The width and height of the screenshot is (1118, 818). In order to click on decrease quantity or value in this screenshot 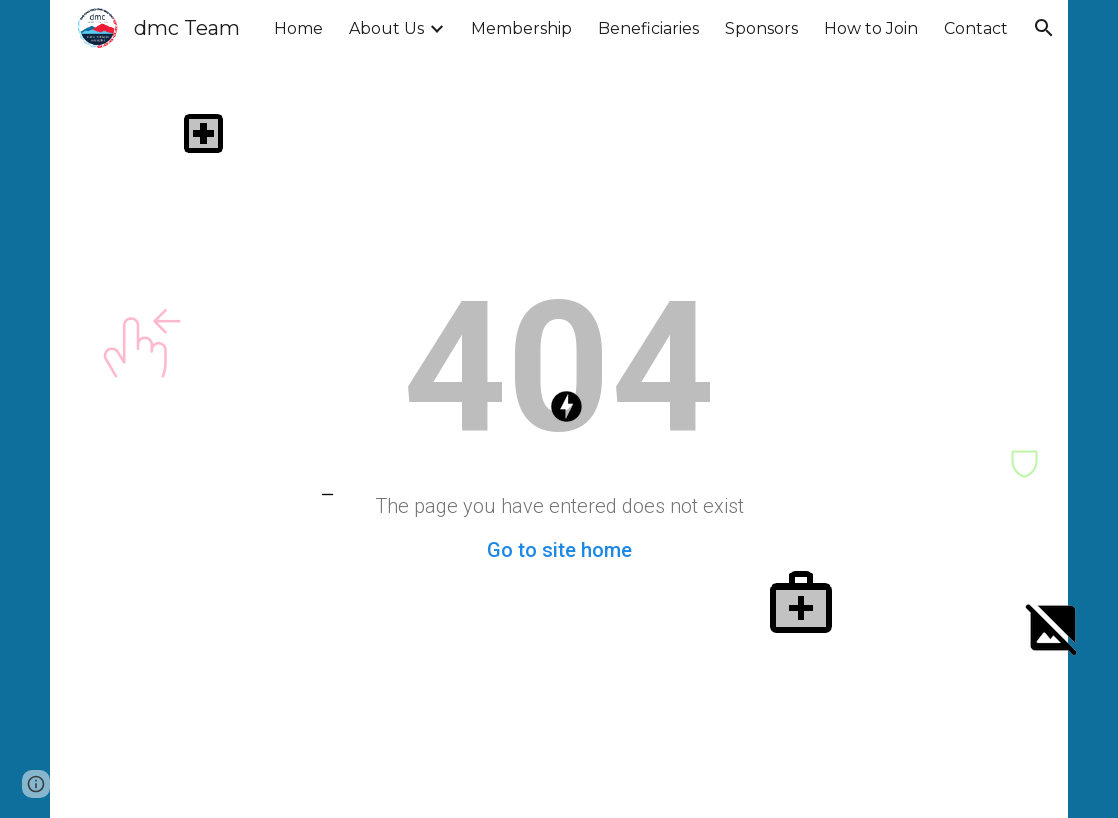, I will do `click(327, 494)`.